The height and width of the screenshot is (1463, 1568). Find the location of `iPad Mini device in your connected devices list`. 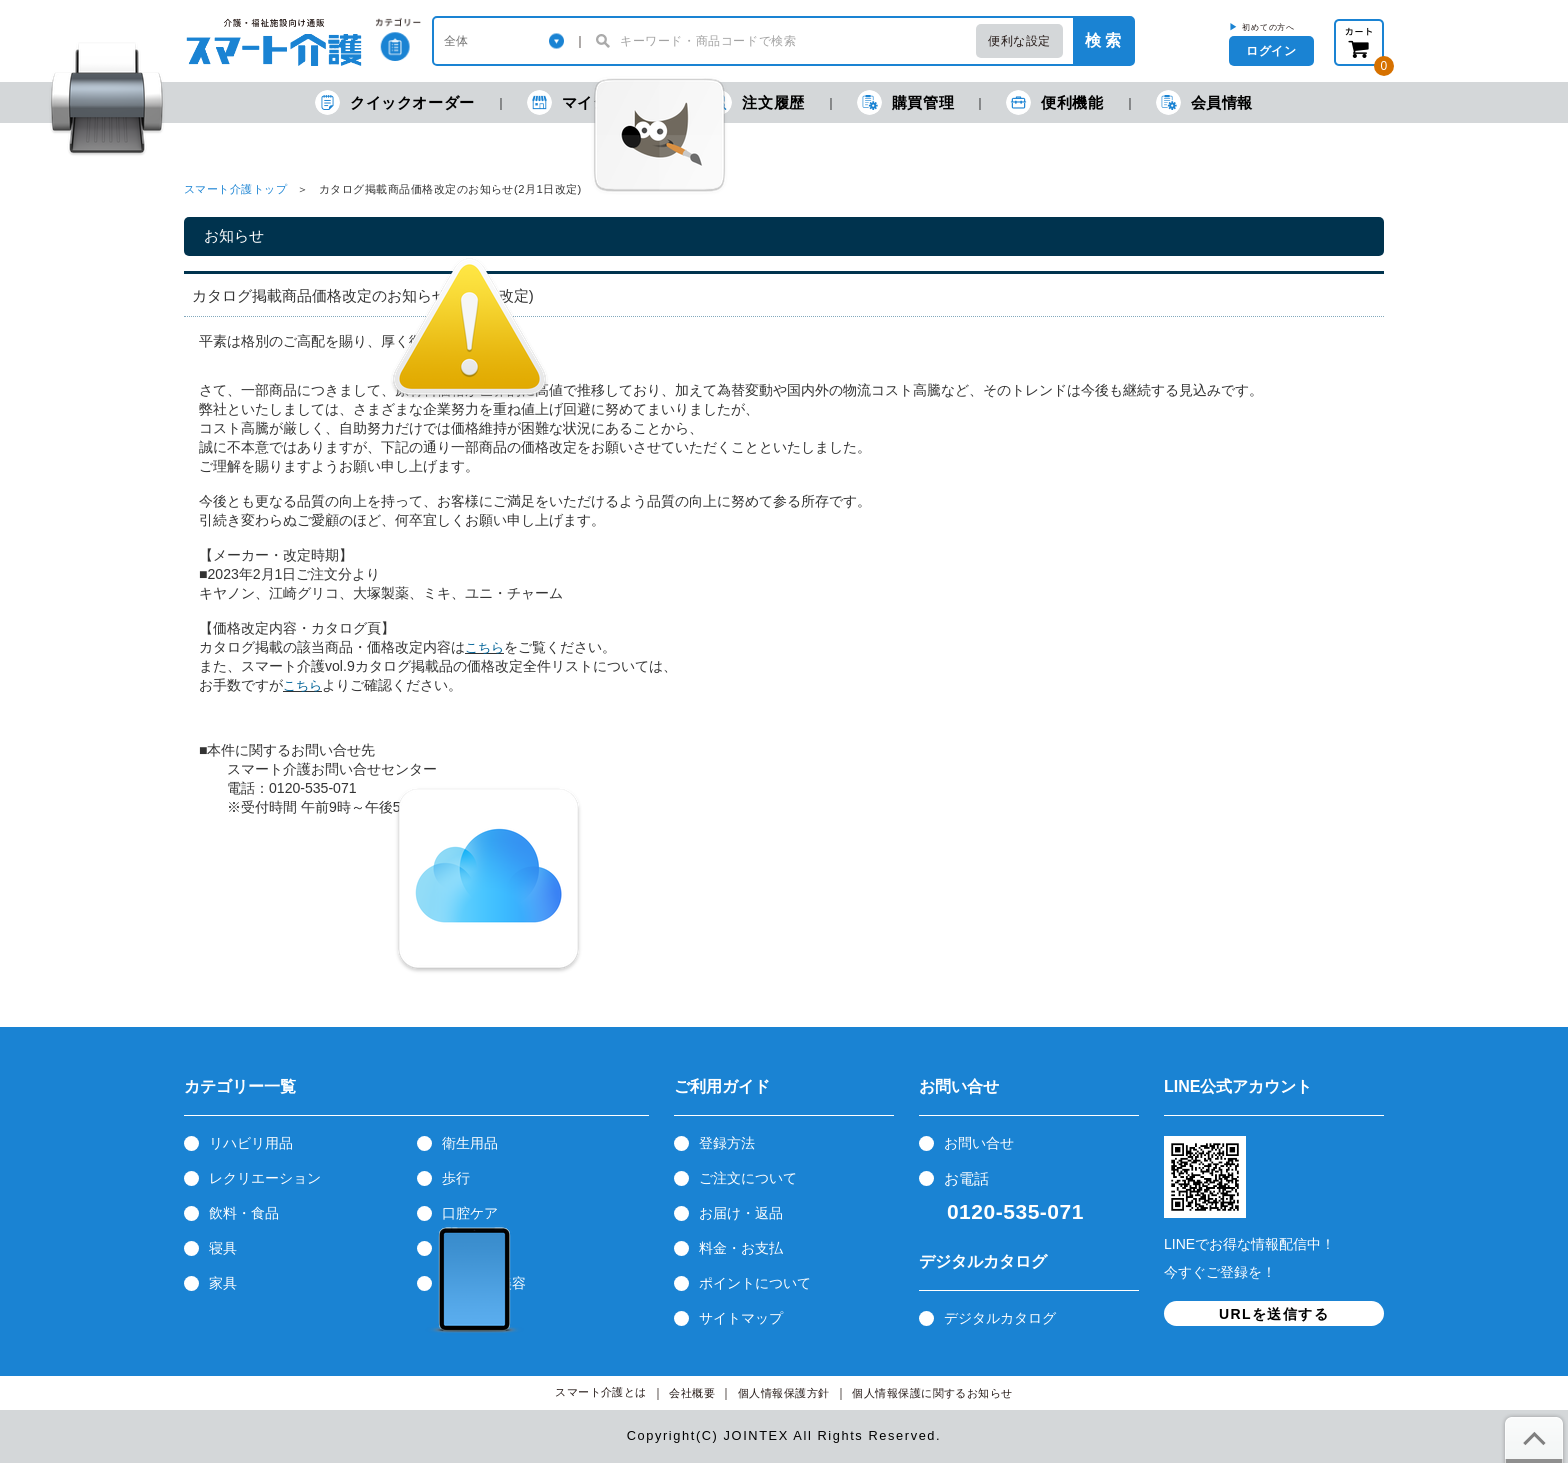

iPad Mini device in your connected devices list is located at coordinates (474, 1268).